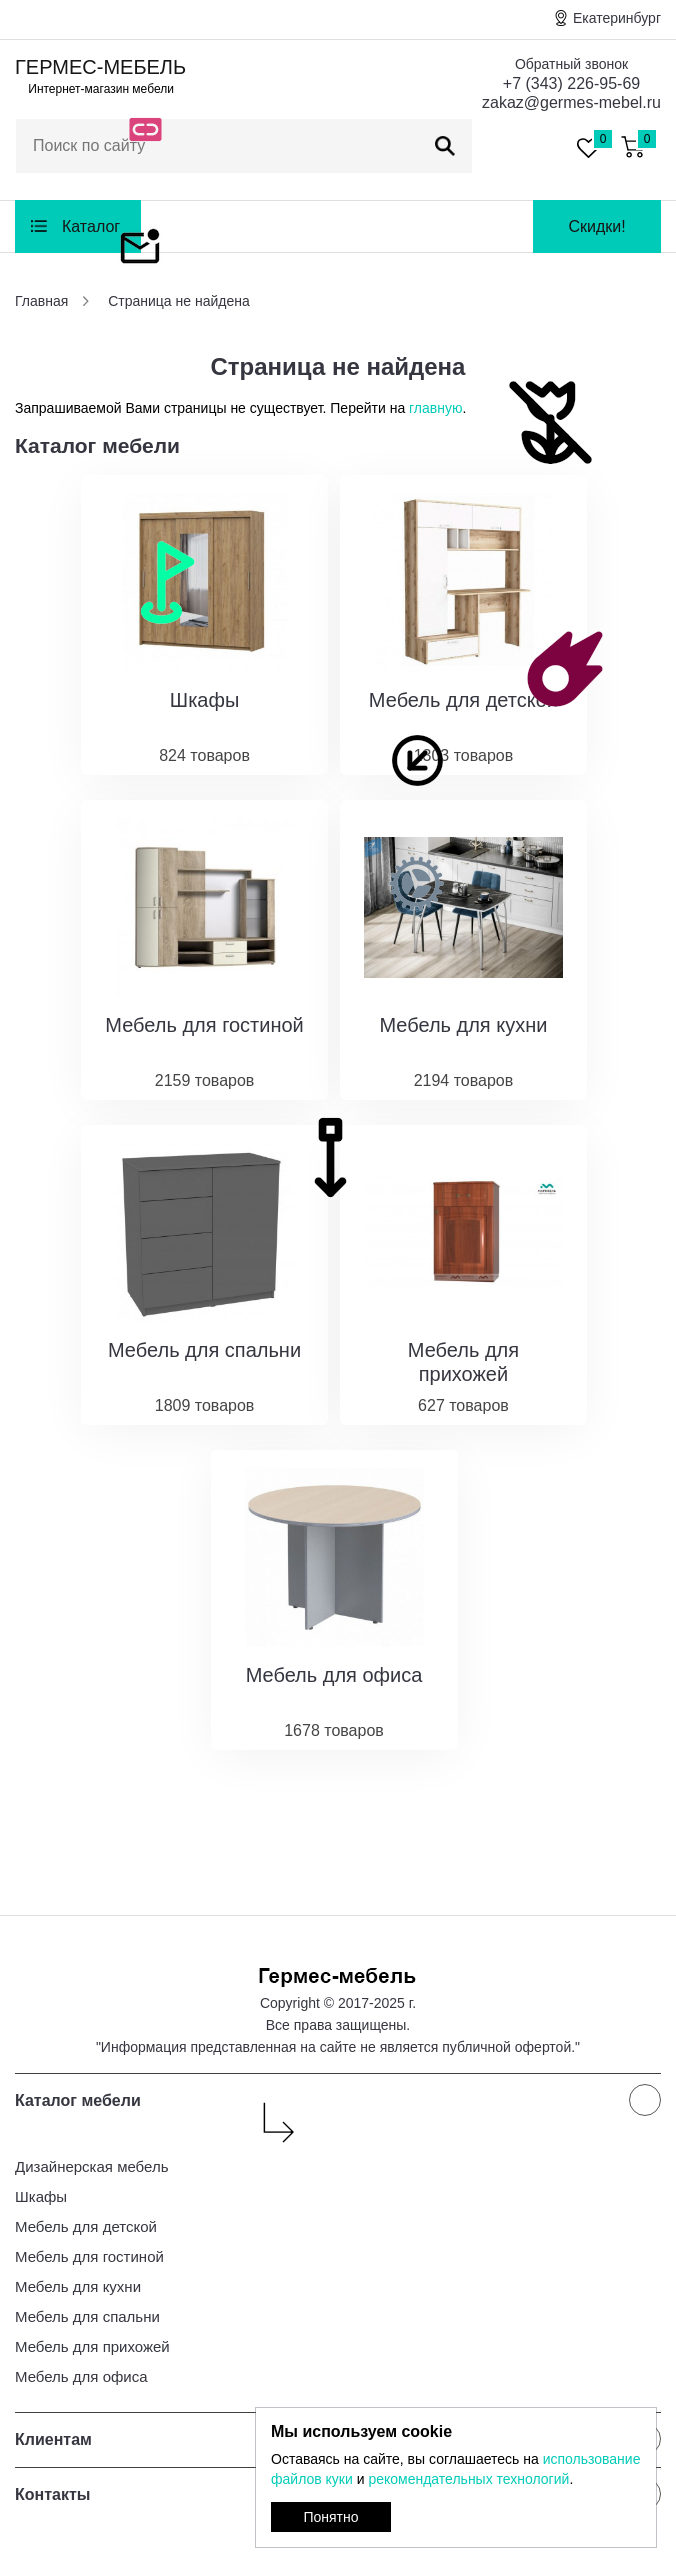 Image resolution: width=676 pixels, height=2567 pixels. Describe the element at coordinates (145, 129) in the screenshot. I see `unlink or disconnect a shared resource` at that location.